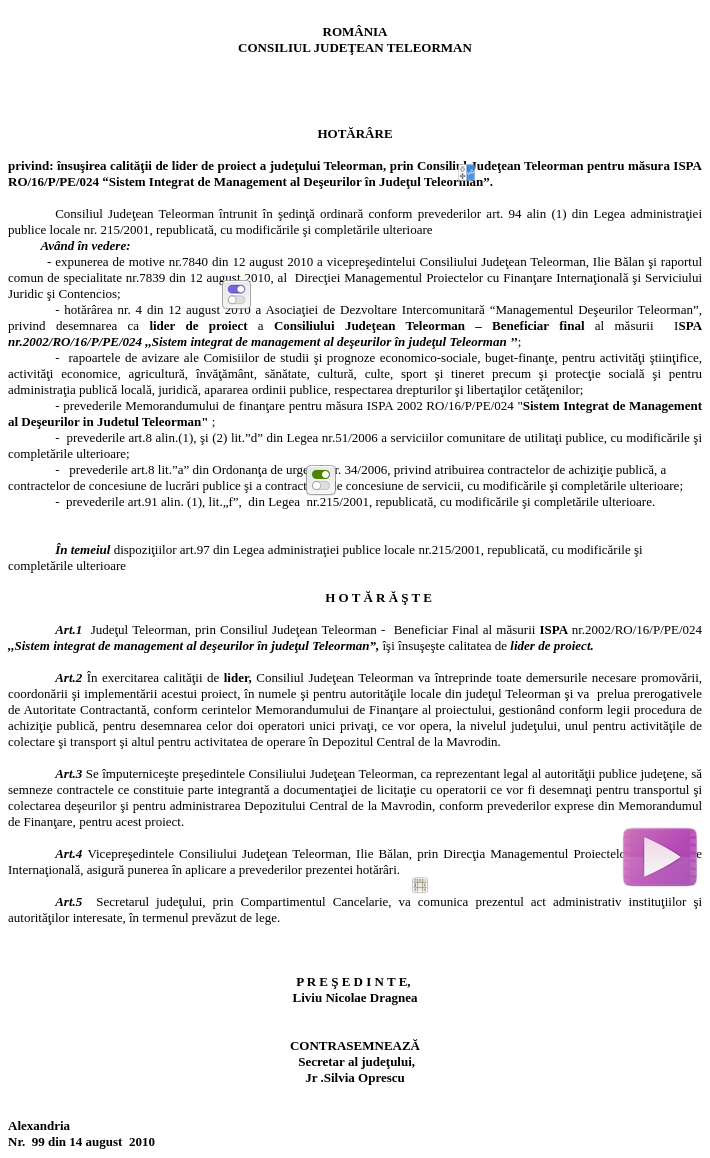  I want to click on open gnome tweaks to customize desktop settings, so click(236, 294).